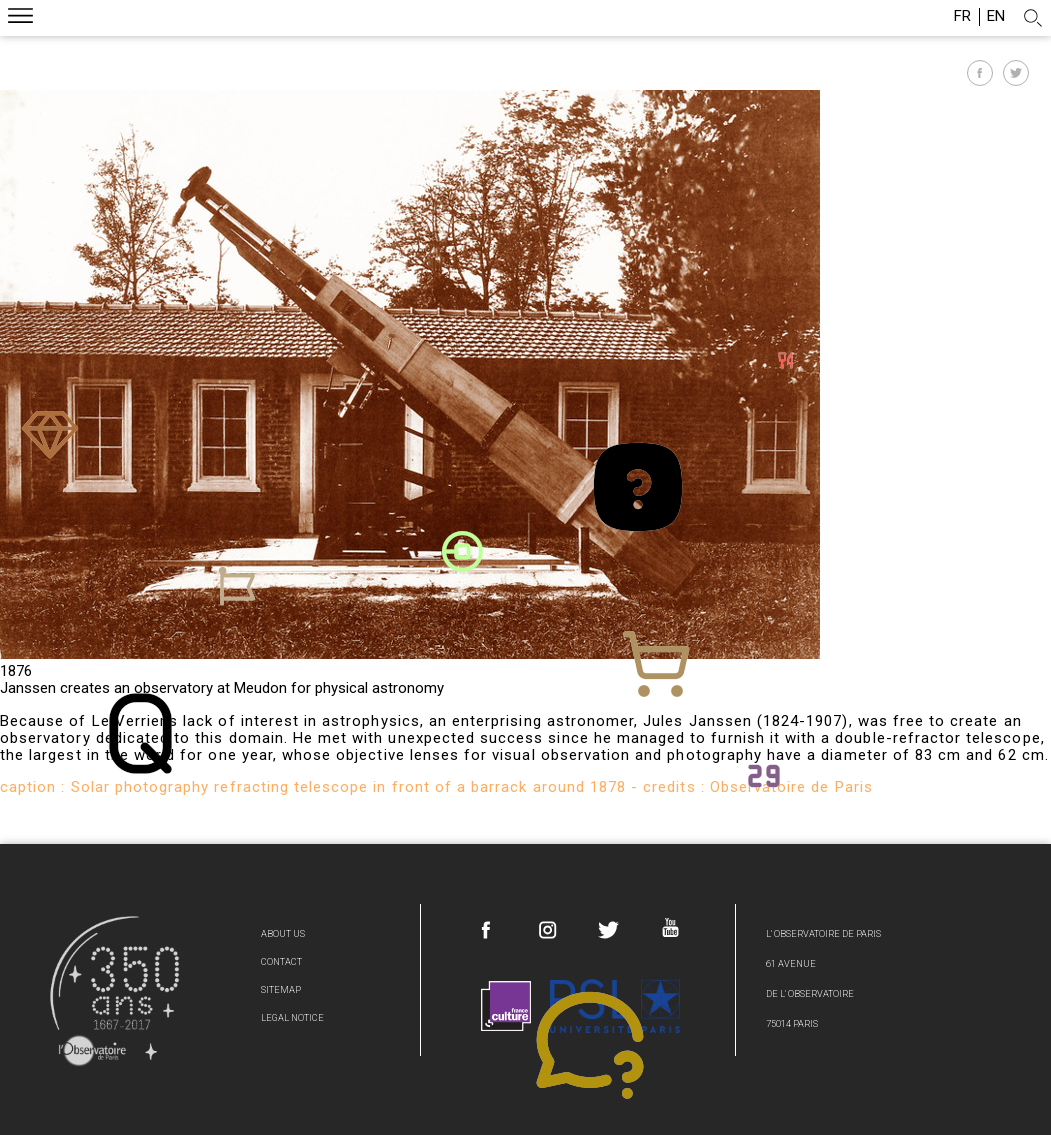 The height and width of the screenshot is (1135, 1051). I want to click on open Sketch design application, so click(50, 434).